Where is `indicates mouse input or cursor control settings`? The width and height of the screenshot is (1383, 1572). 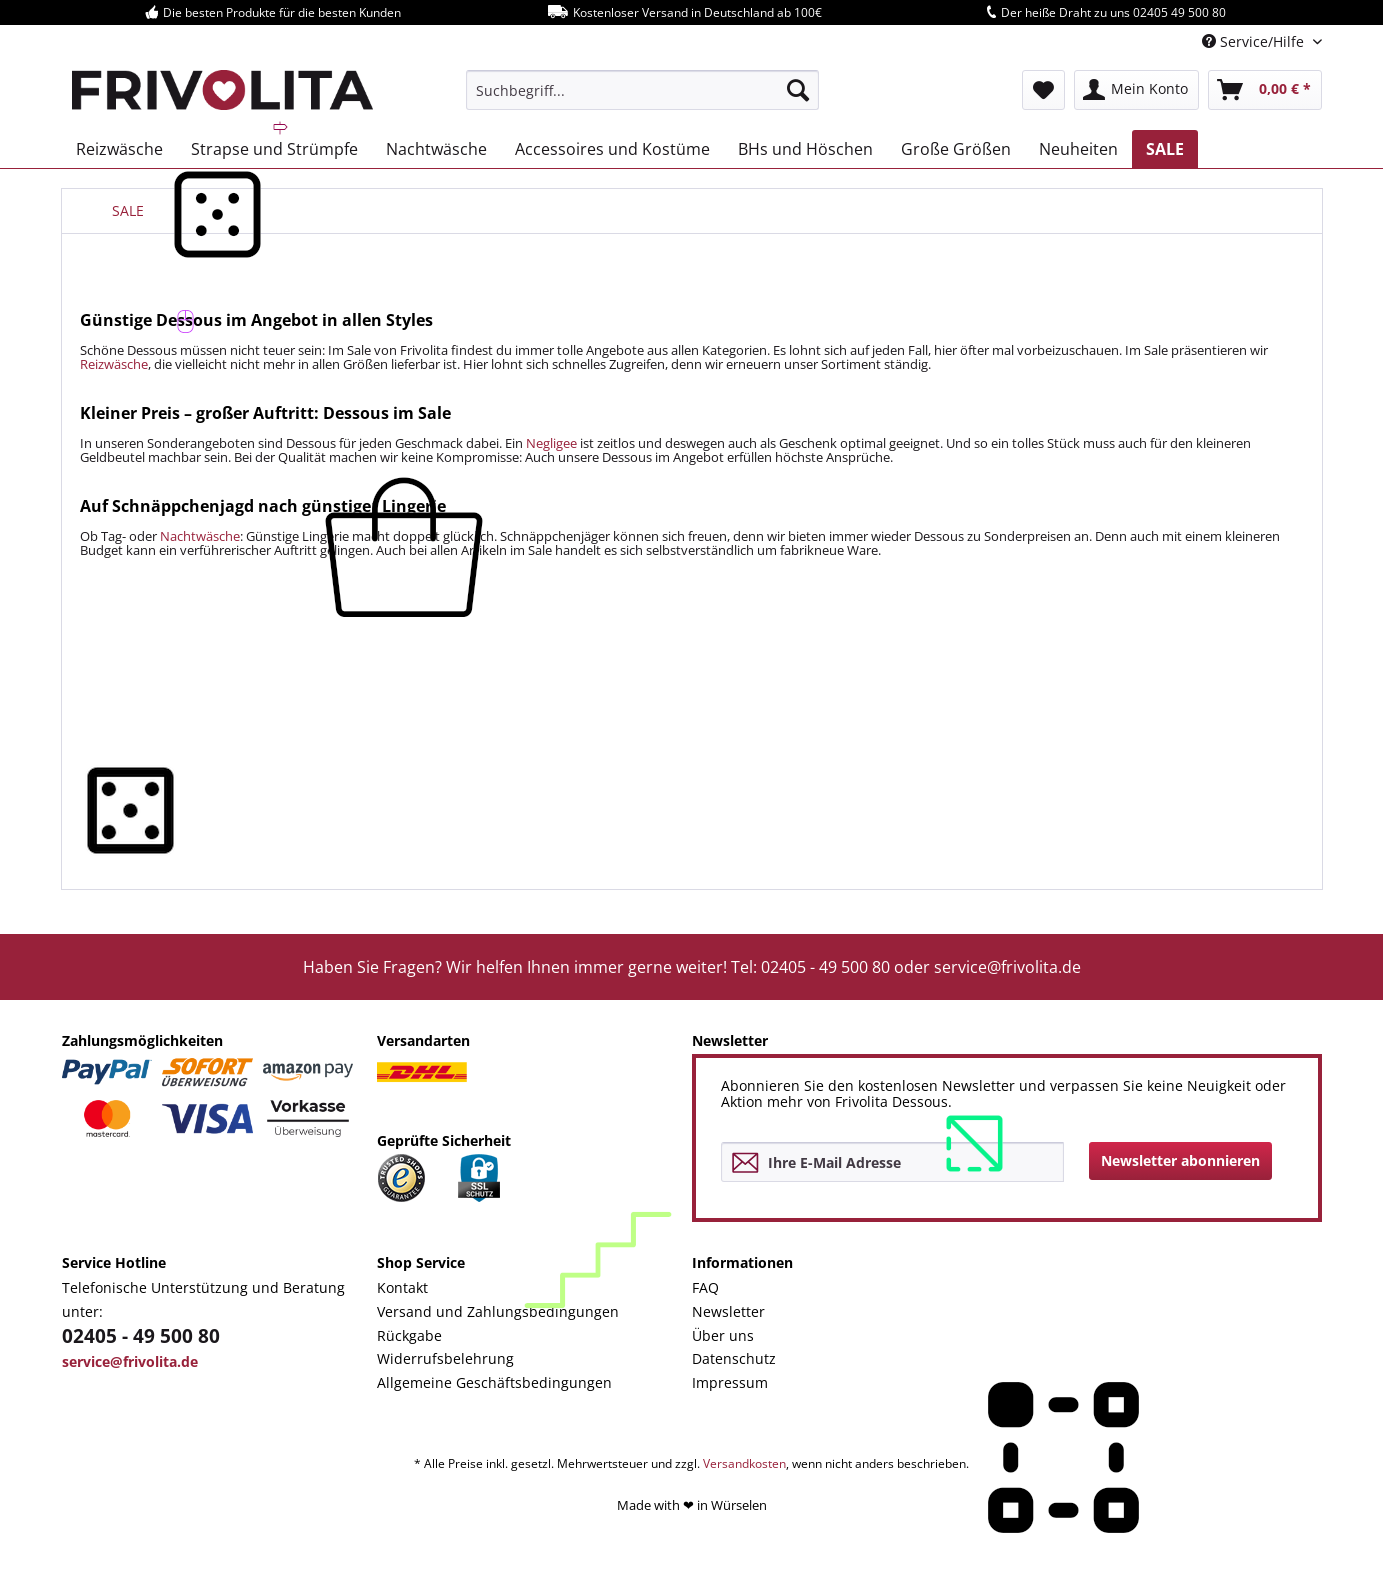 indicates mouse input or cursor control settings is located at coordinates (185, 321).